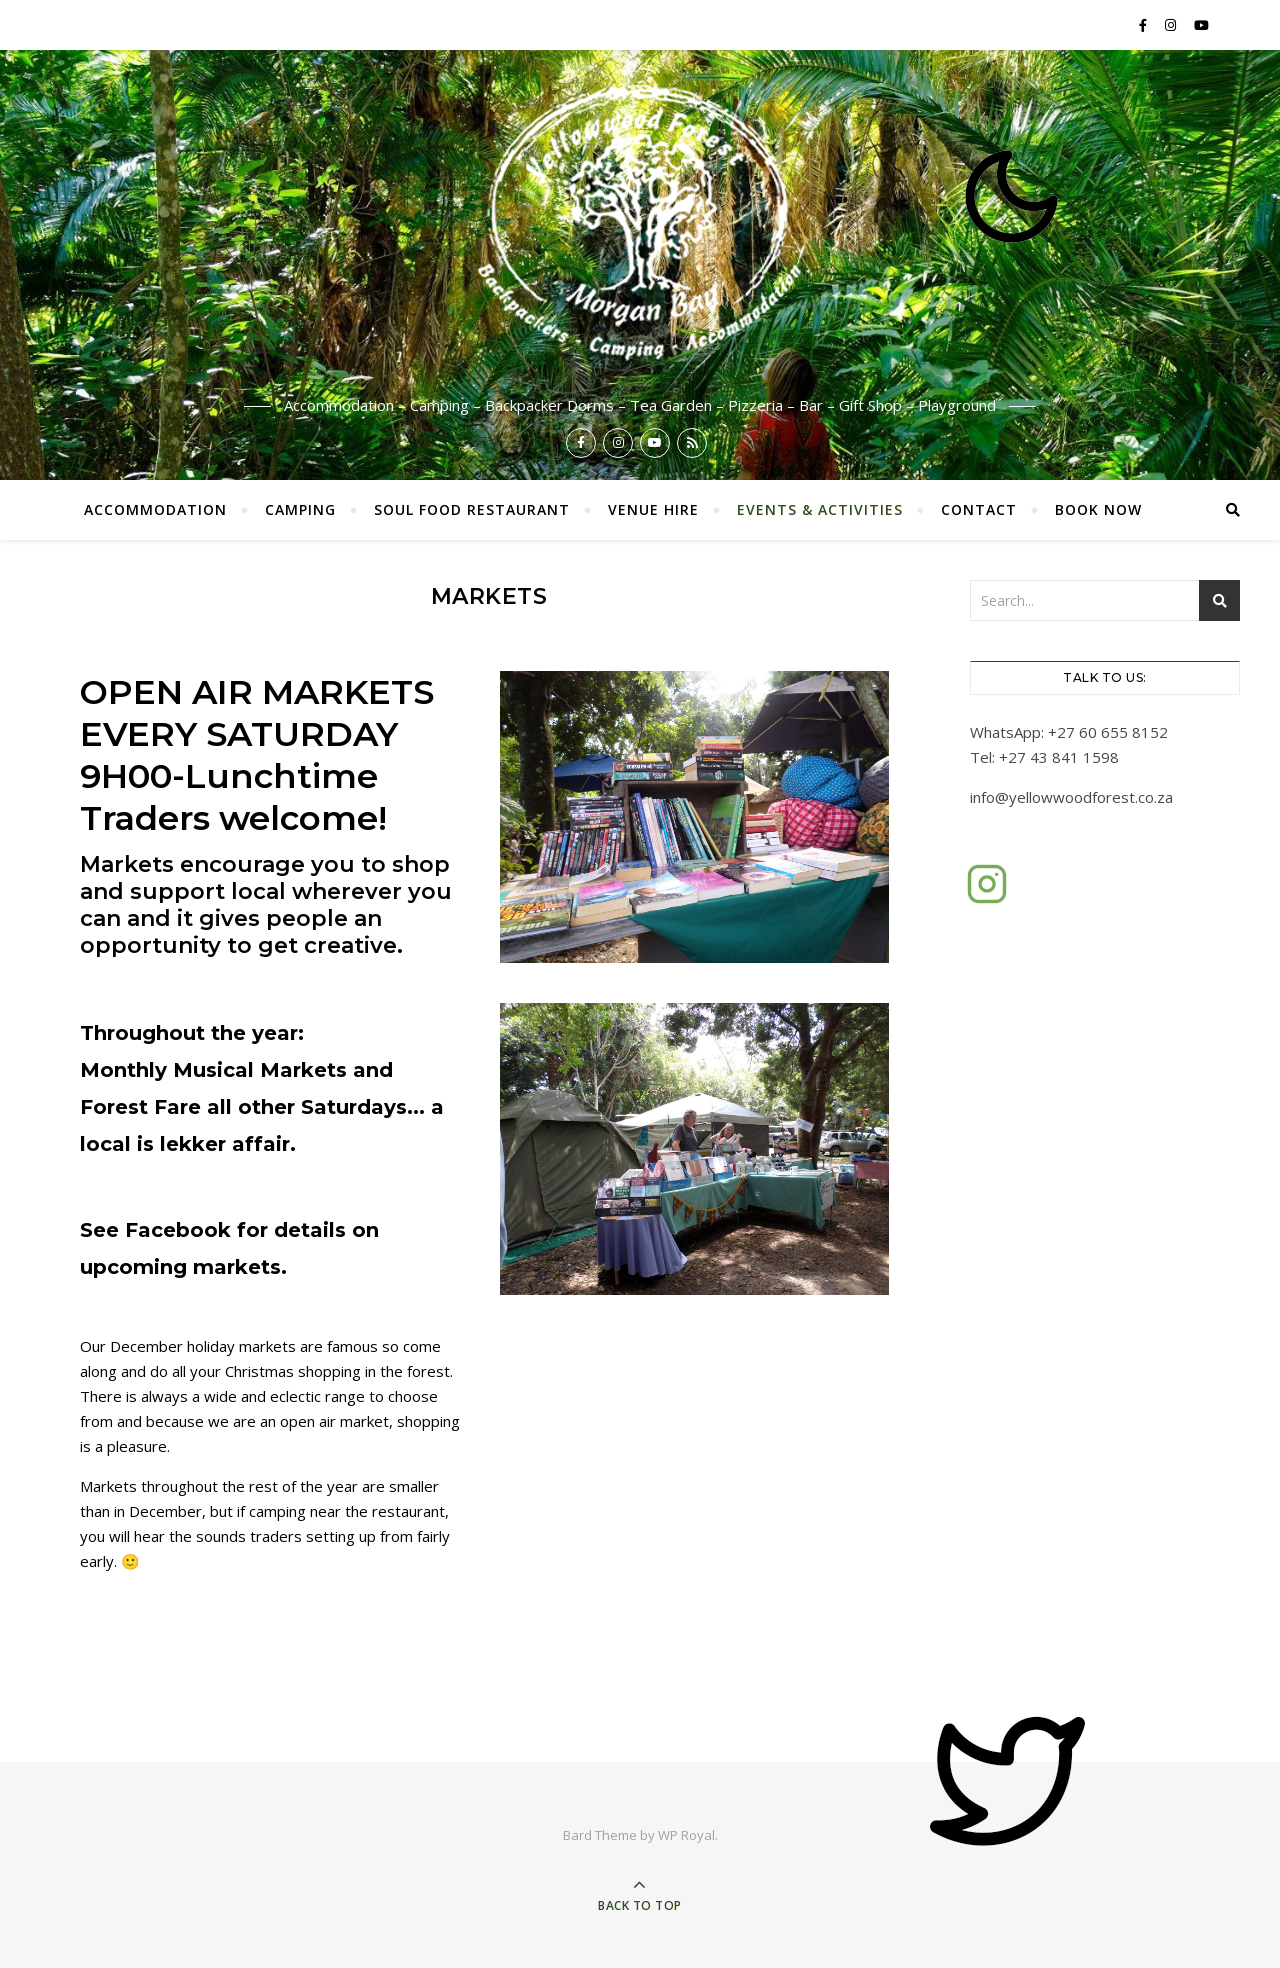 This screenshot has width=1280, height=1968. I want to click on toggle dark mode or night theme, so click(1011, 196).